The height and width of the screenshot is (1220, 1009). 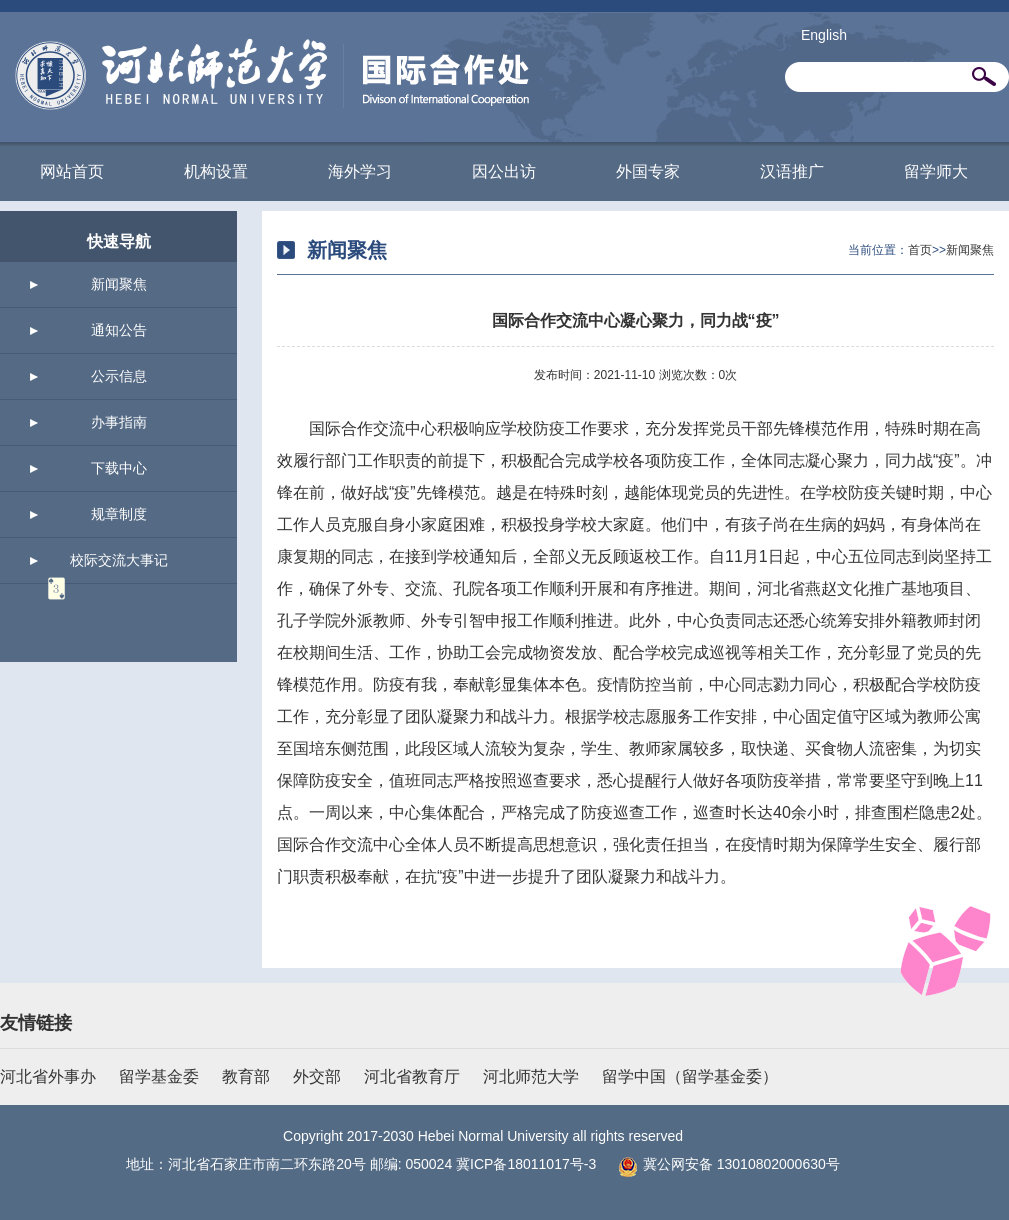 I want to click on select the three of spades card, so click(x=56, y=588).